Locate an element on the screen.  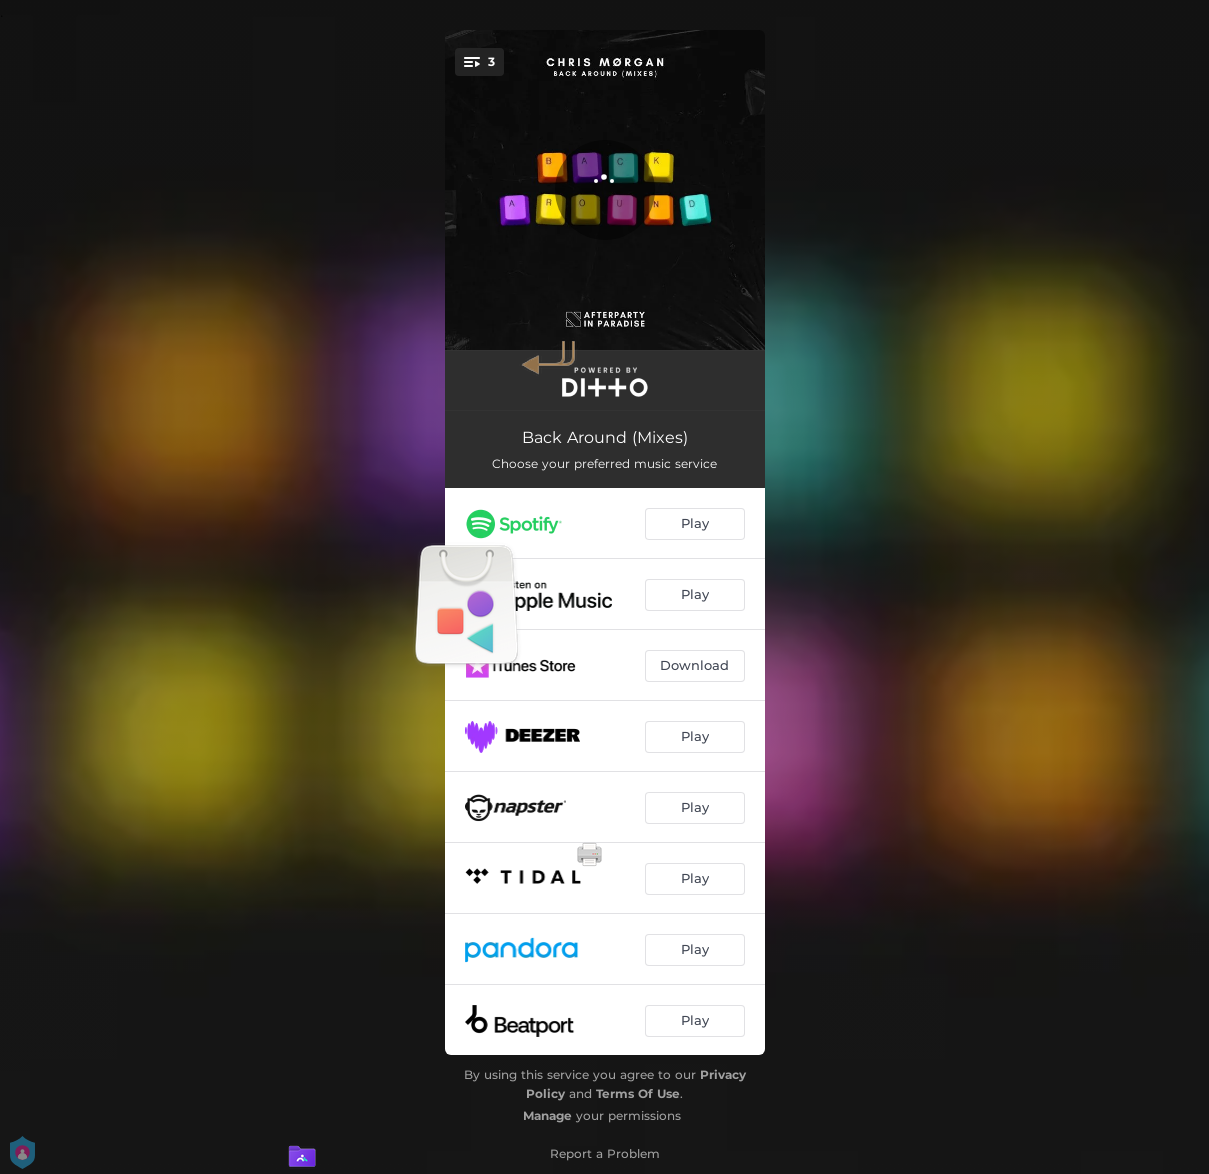
reply to all recipients of an email is located at coordinates (547, 353).